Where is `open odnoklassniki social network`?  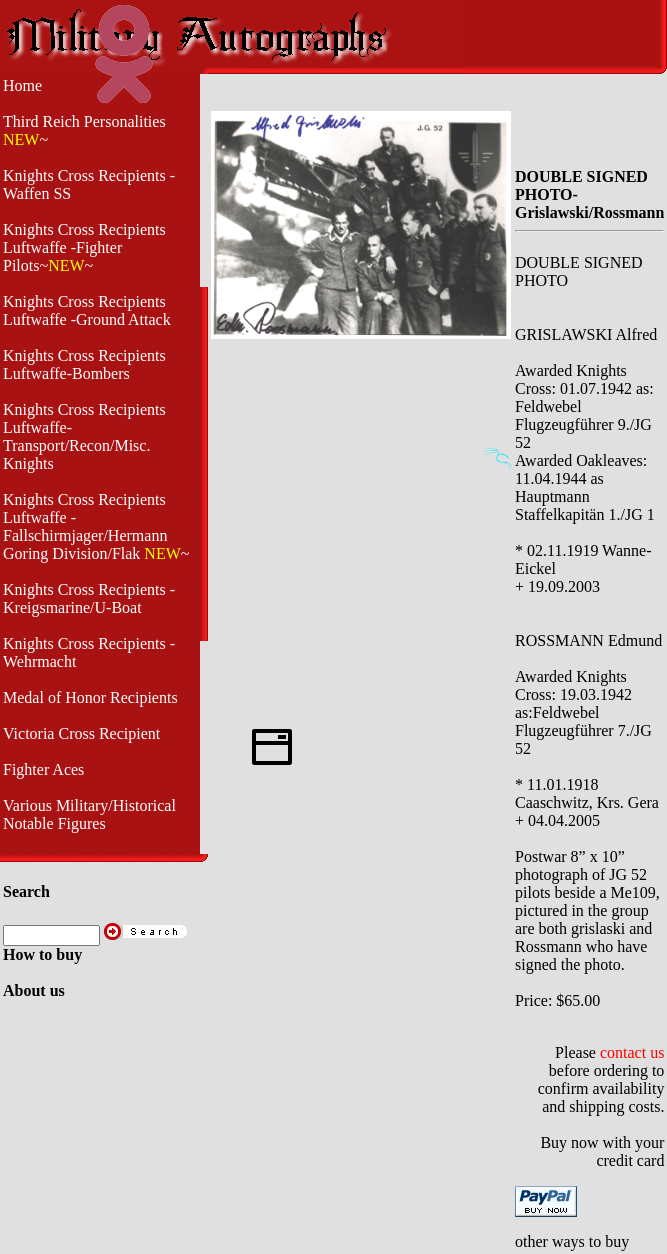 open odnoklassniki social network is located at coordinates (124, 54).